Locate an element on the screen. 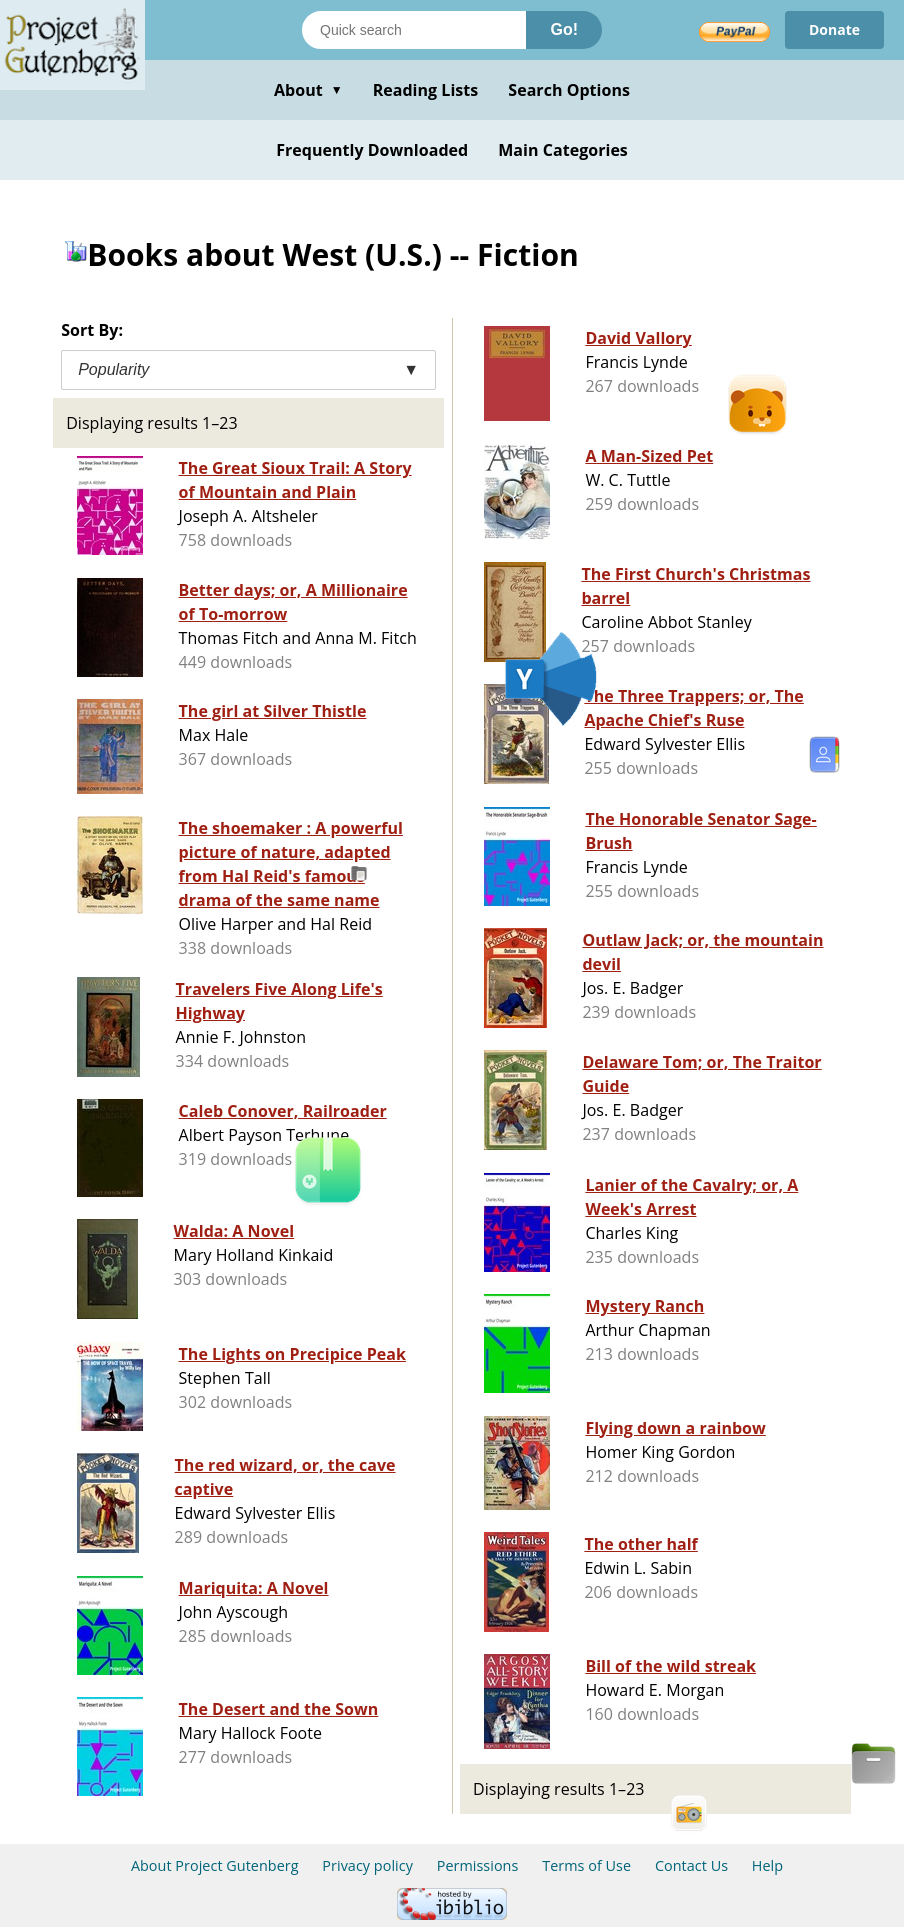 This screenshot has height=1927, width=904. open beaver notes app is located at coordinates (757, 403).